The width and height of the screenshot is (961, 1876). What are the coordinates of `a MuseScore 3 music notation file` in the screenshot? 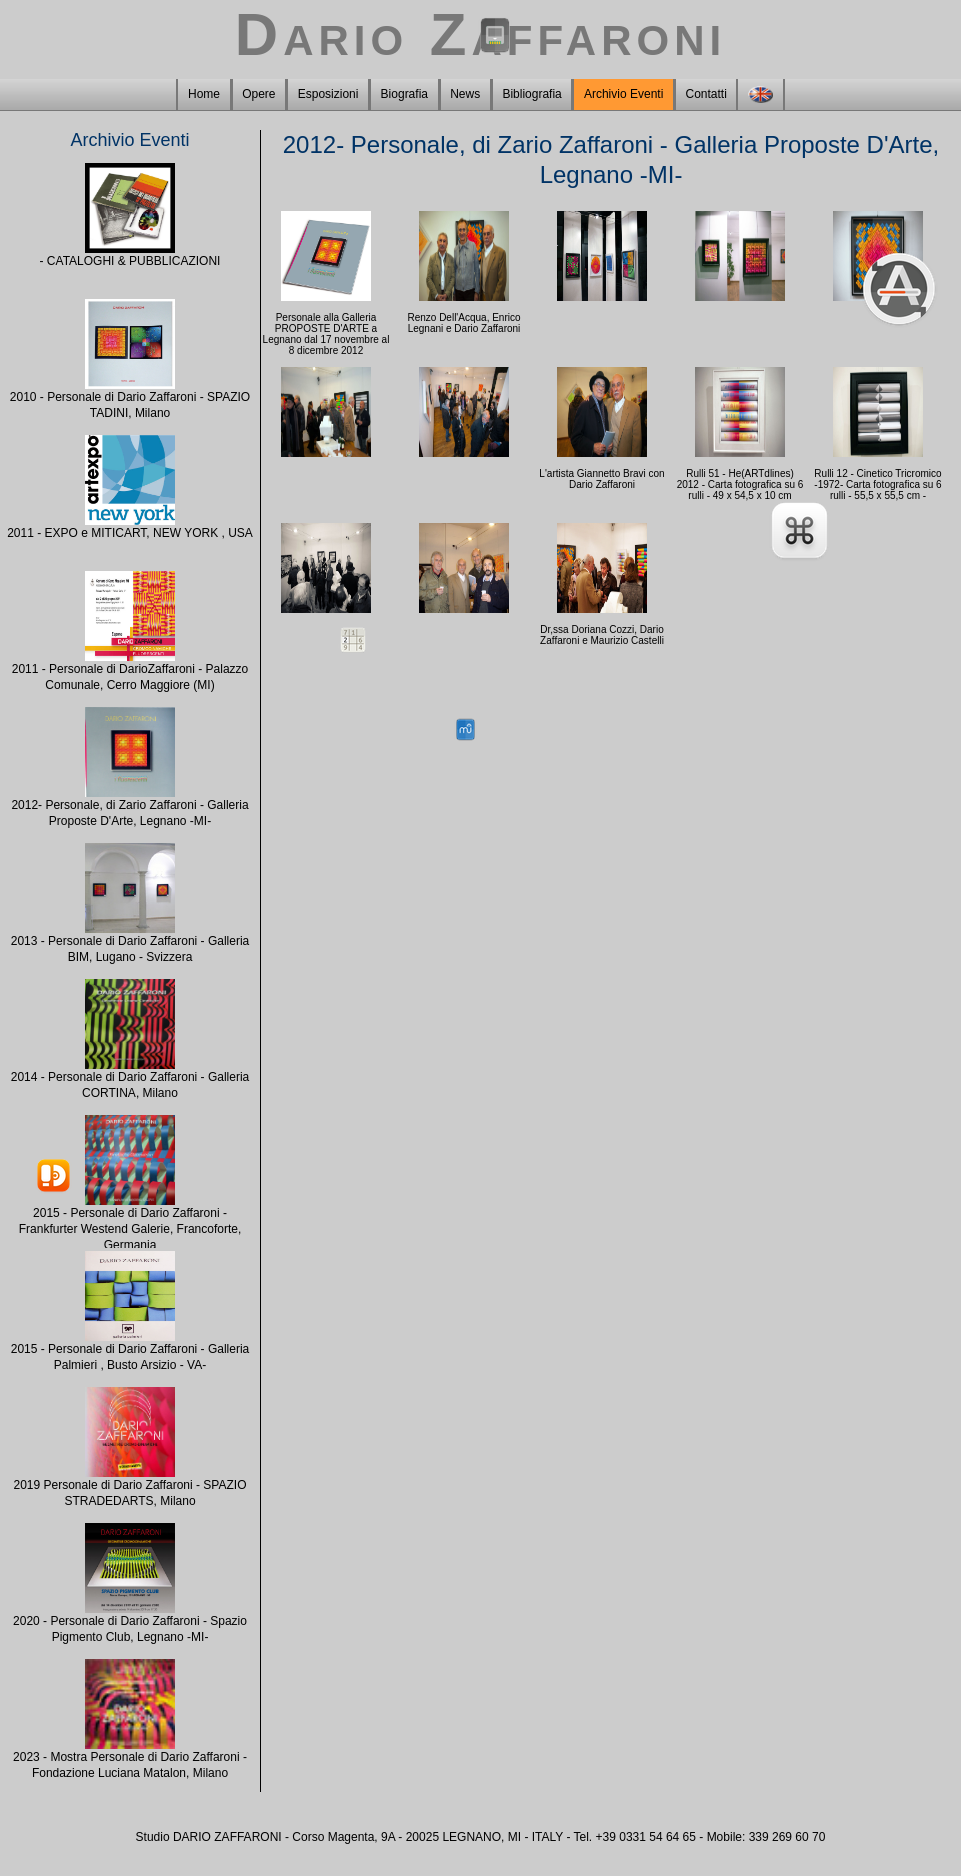 It's located at (465, 729).